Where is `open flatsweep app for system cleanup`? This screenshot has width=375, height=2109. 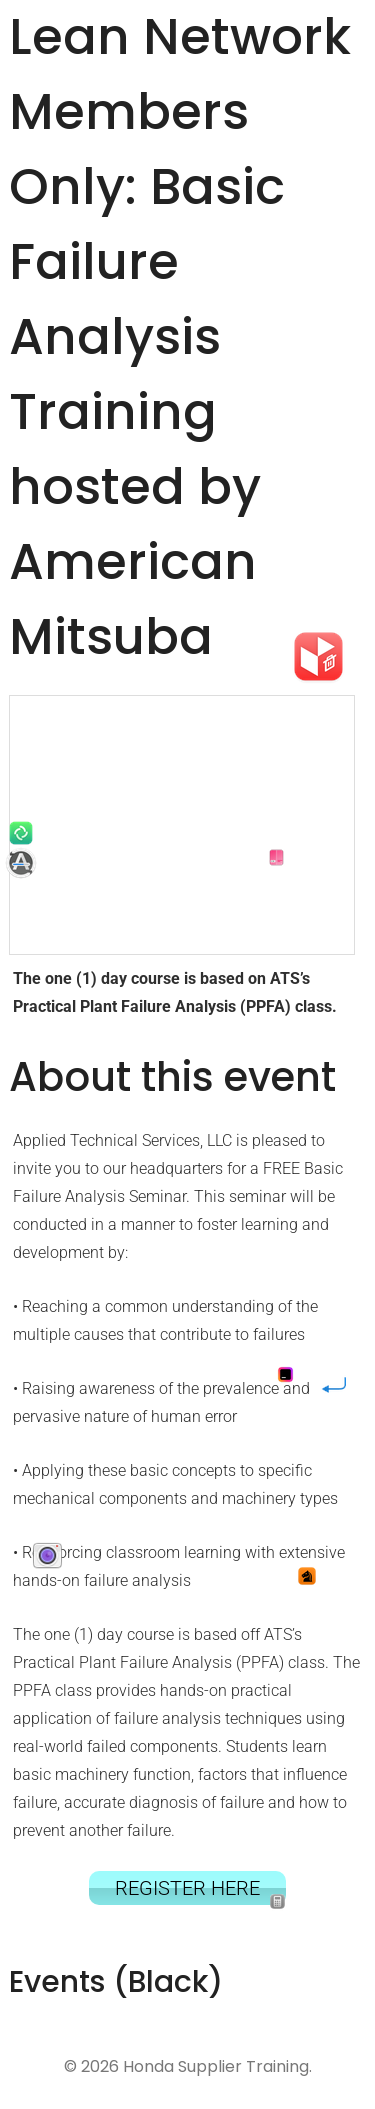
open flatsweep app for system cleanup is located at coordinates (318, 656).